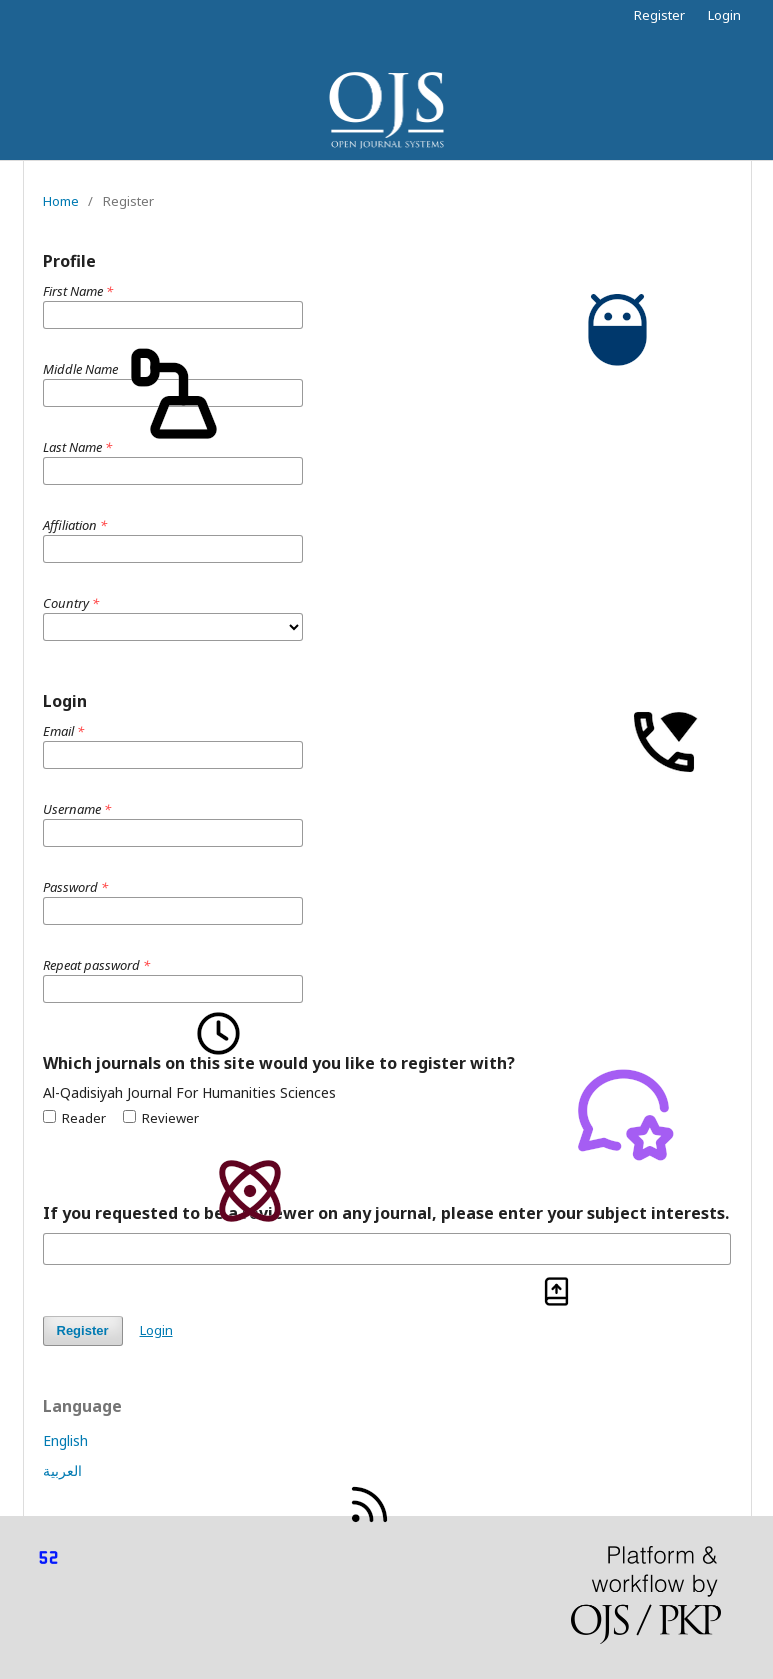  What do you see at coordinates (218, 1033) in the screenshot?
I see `view time or clock settings` at bounding box center [218, 1033].